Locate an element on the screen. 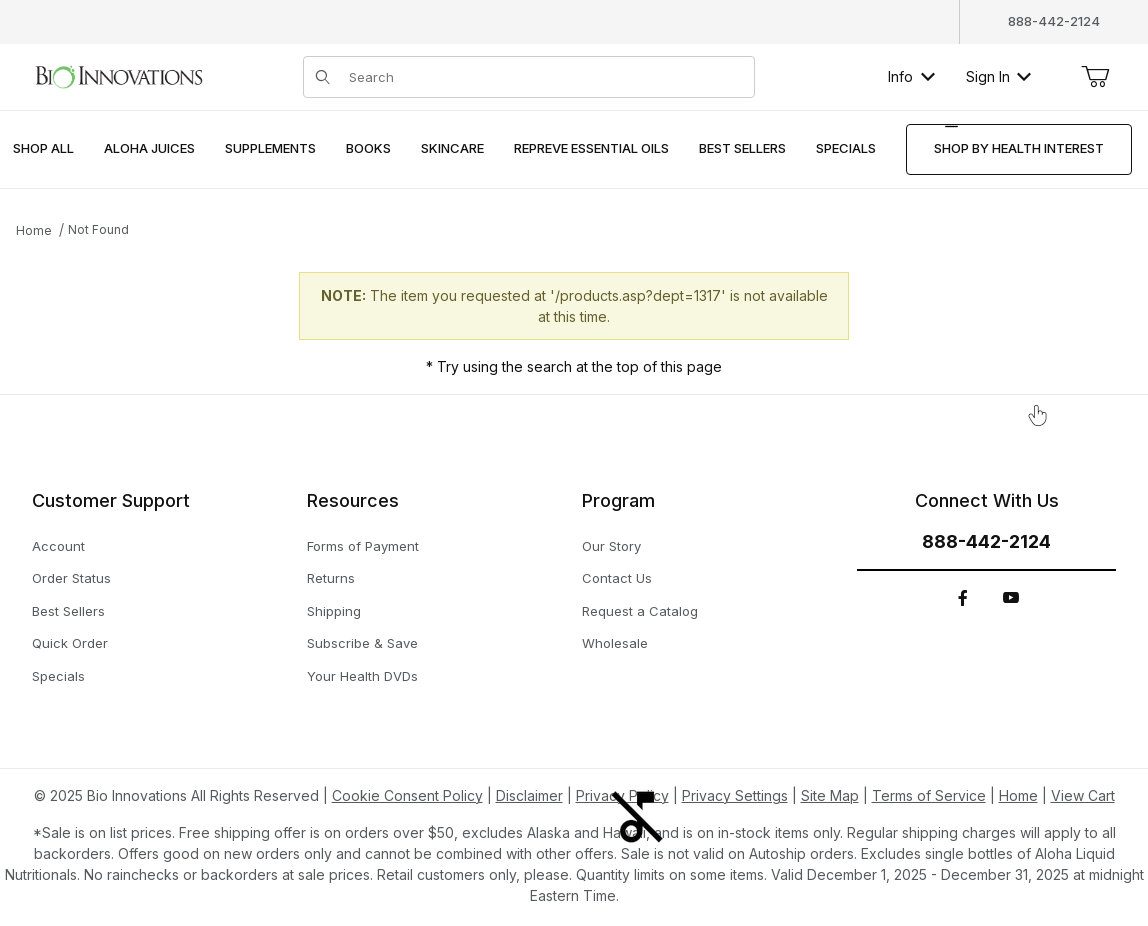  tap or click to select an item is located at coordinates (1037, 415).